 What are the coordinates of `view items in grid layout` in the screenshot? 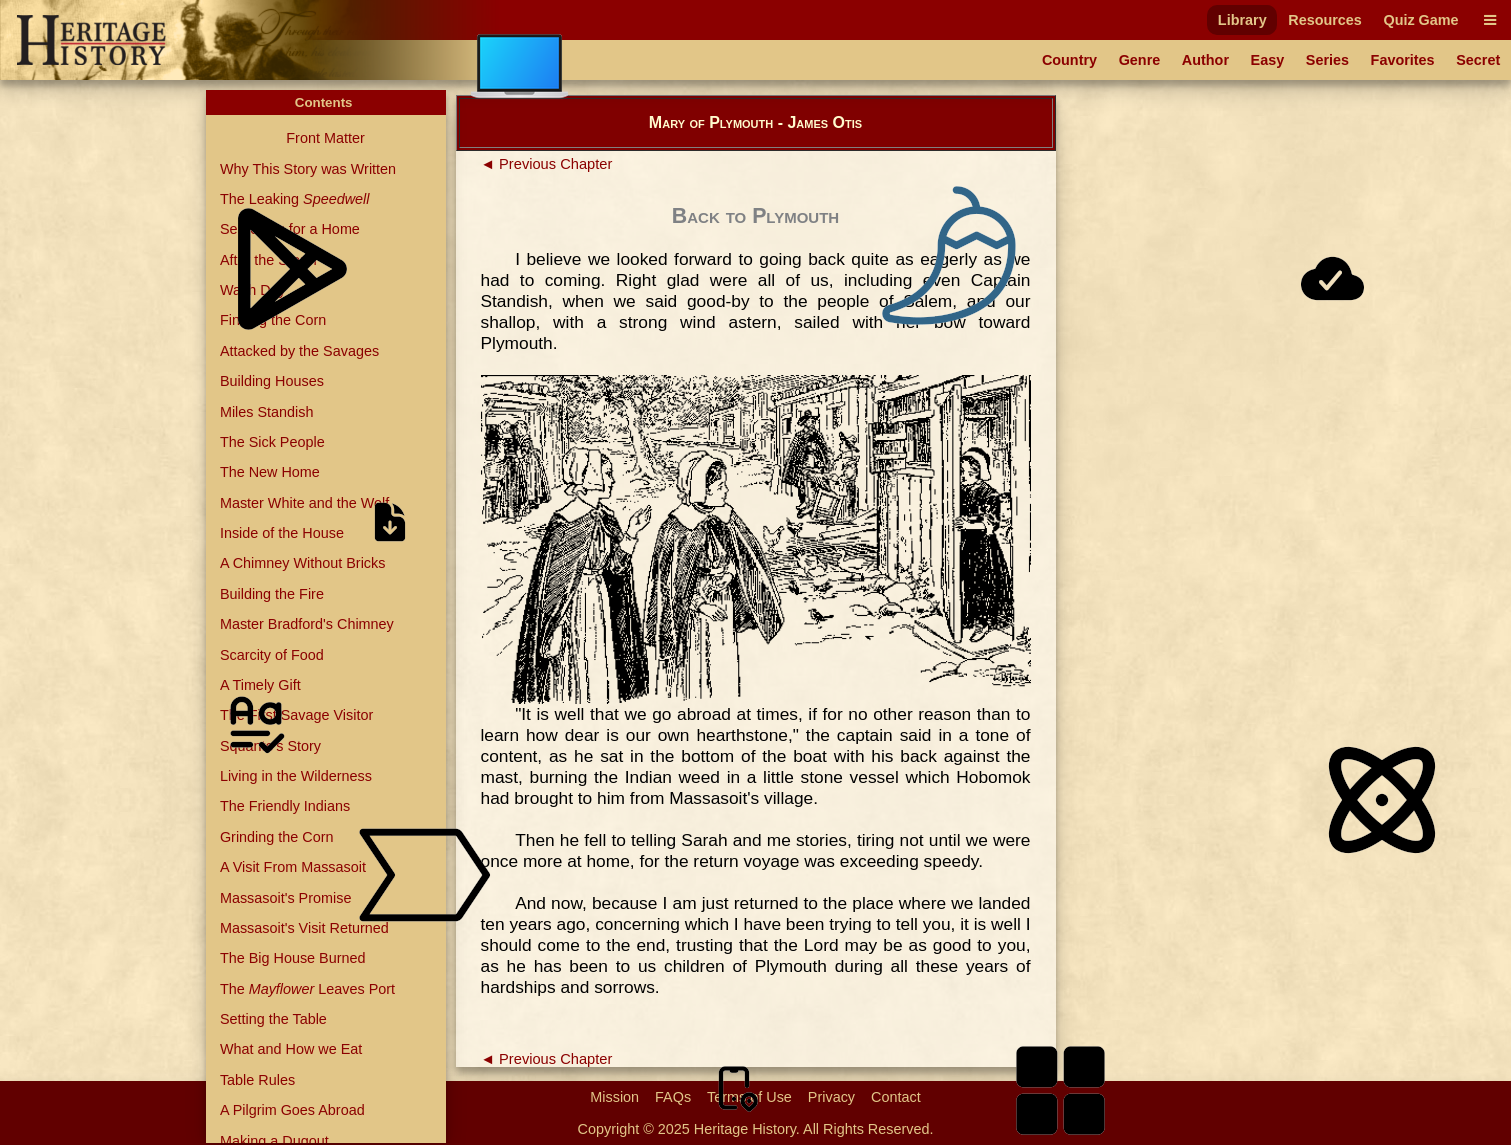 It's located at (1060, 1090).